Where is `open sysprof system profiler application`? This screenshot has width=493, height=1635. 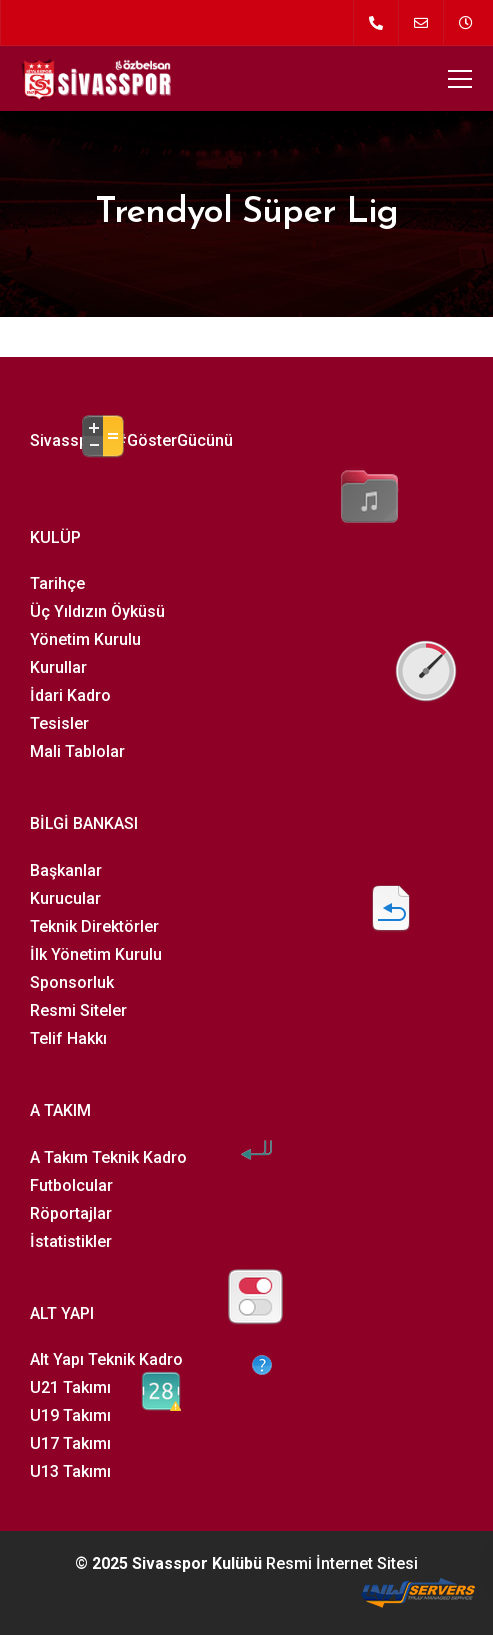 open sysprof system profiler application is located at coordinates (426, 671).